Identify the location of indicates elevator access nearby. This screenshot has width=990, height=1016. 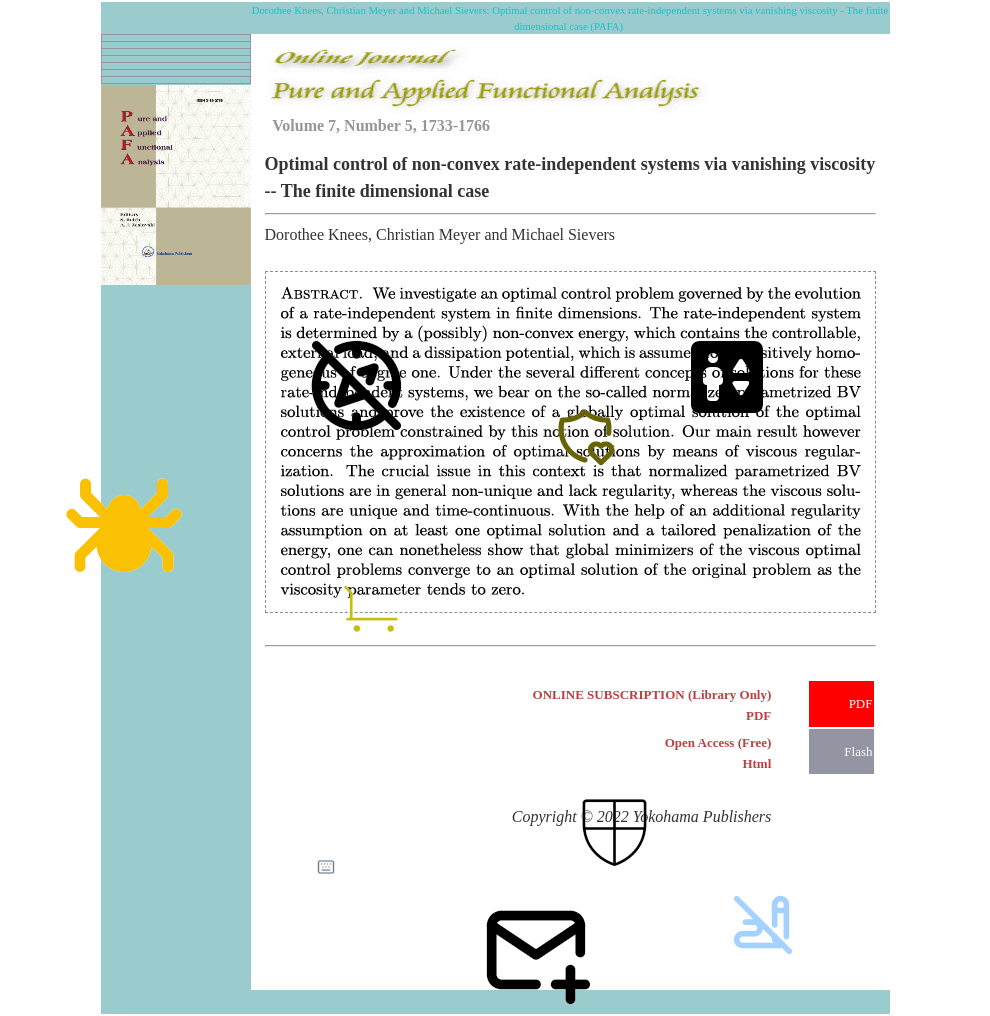
(727, 377).